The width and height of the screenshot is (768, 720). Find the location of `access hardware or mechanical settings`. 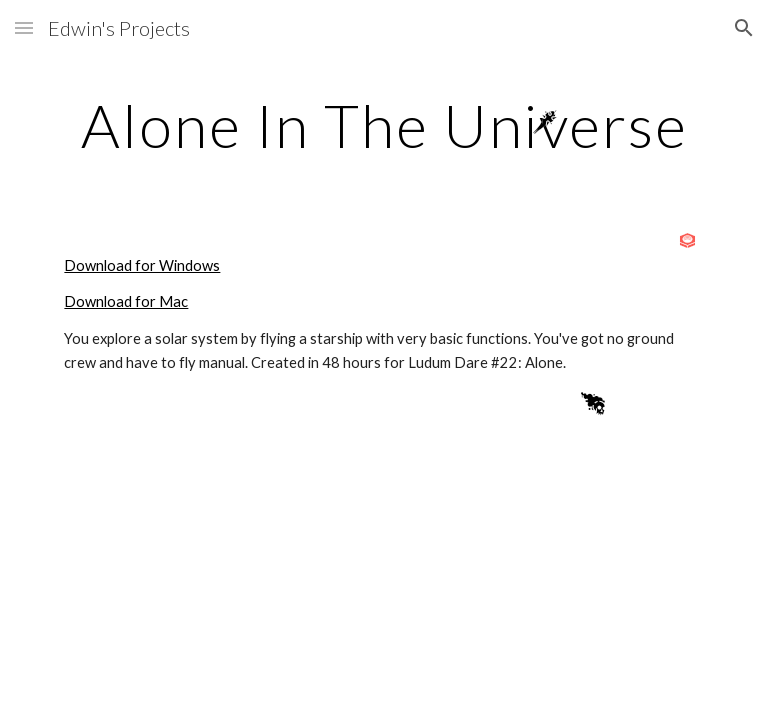

access hardware or mechanical settings is located at coordinates (687, 240).